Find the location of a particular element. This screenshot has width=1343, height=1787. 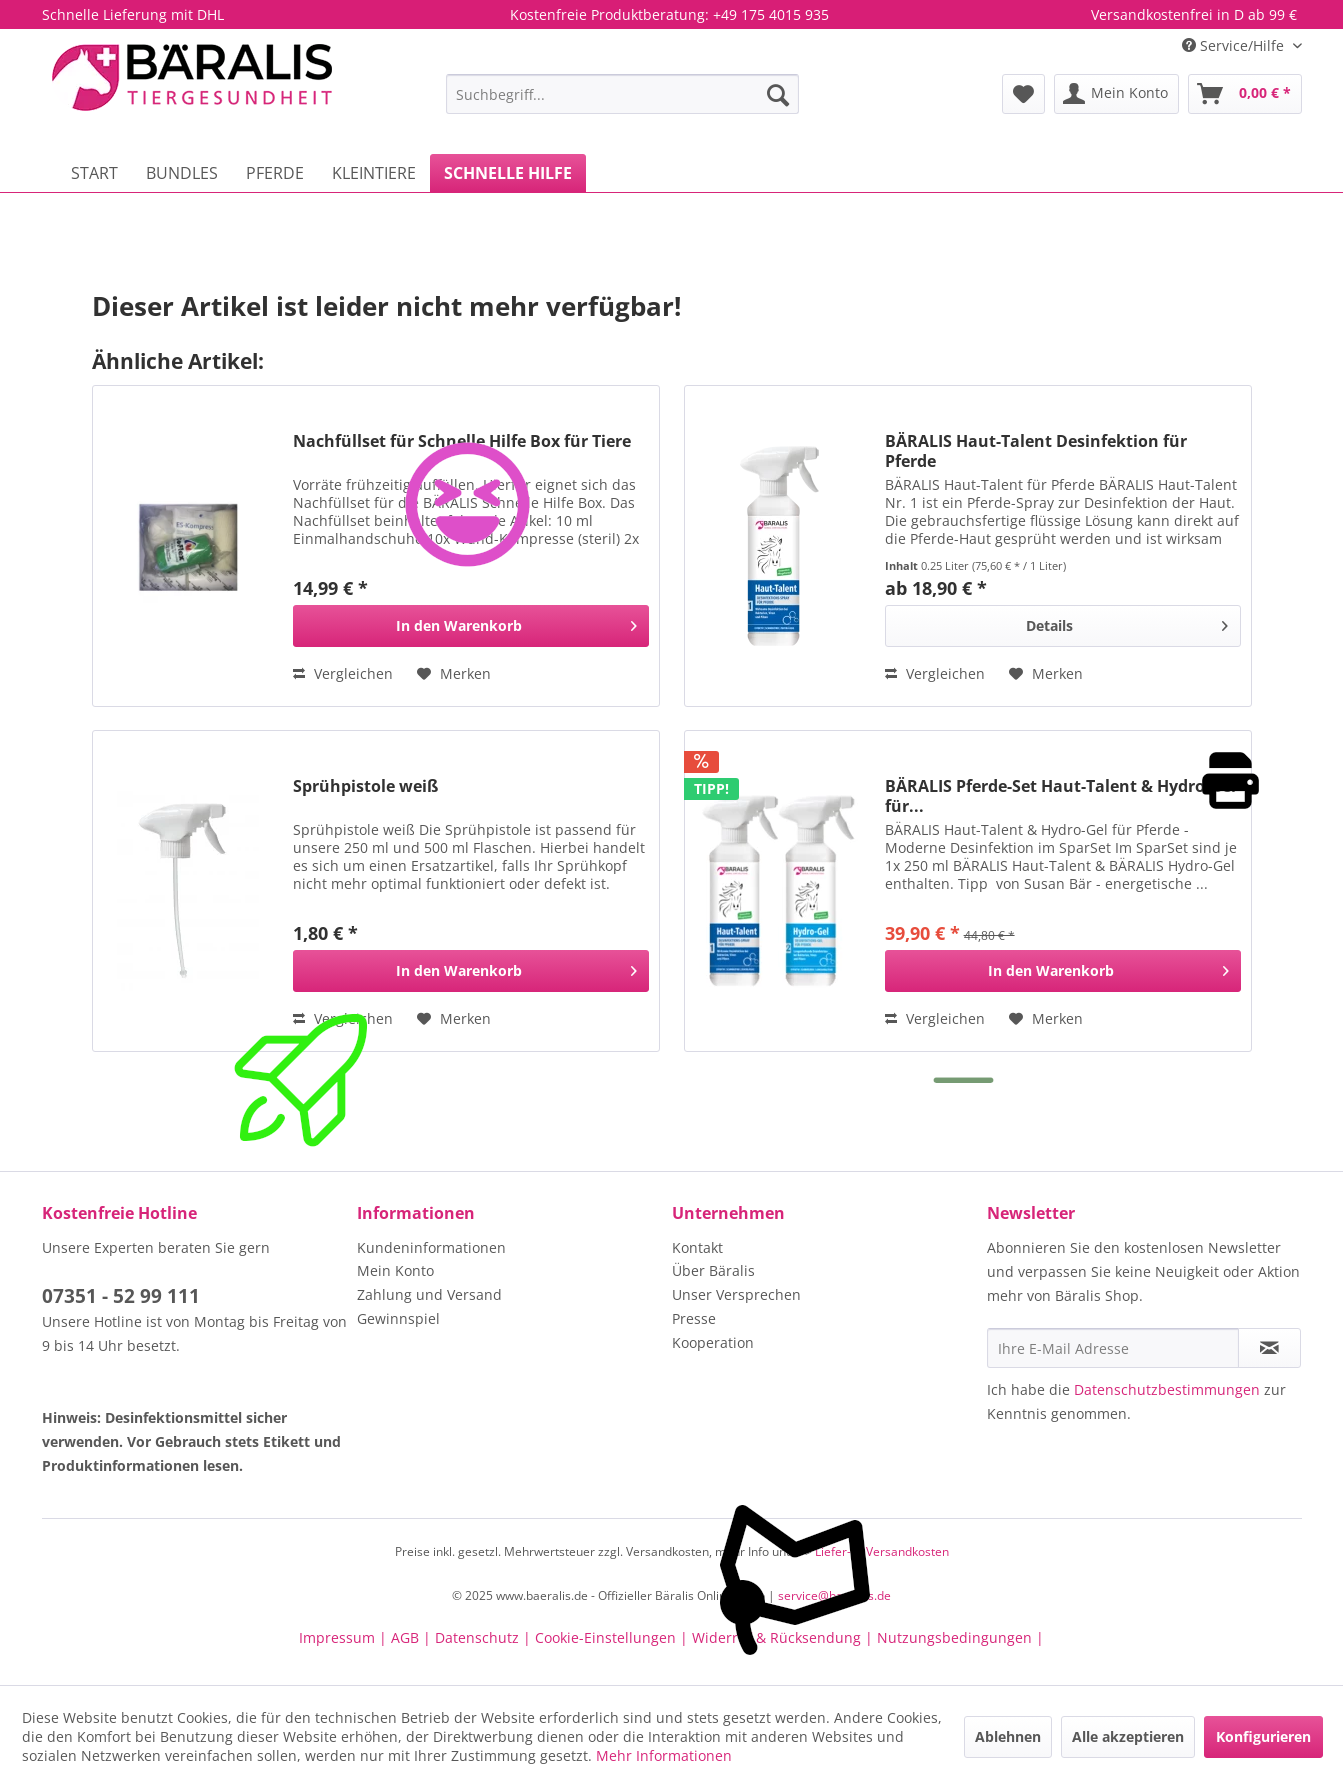

react with a laughing emoji is located at coordinates (467, 504).